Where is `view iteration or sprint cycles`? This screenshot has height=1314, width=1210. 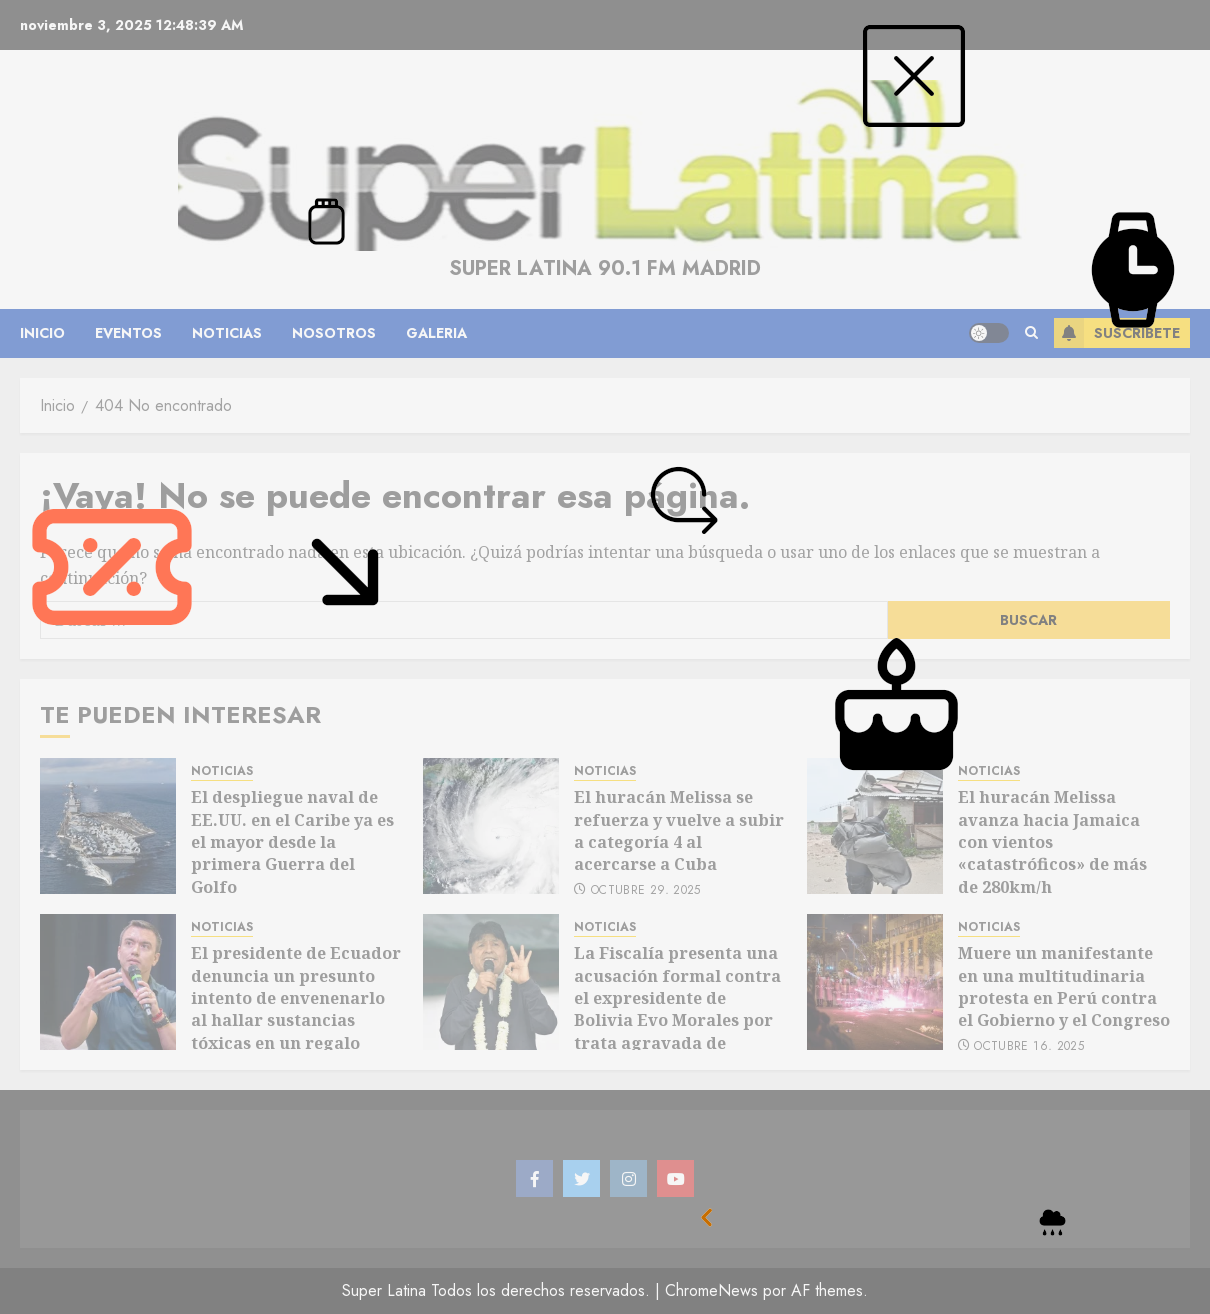 view iteration or sprint cycles is located at coordinates (683, 499).